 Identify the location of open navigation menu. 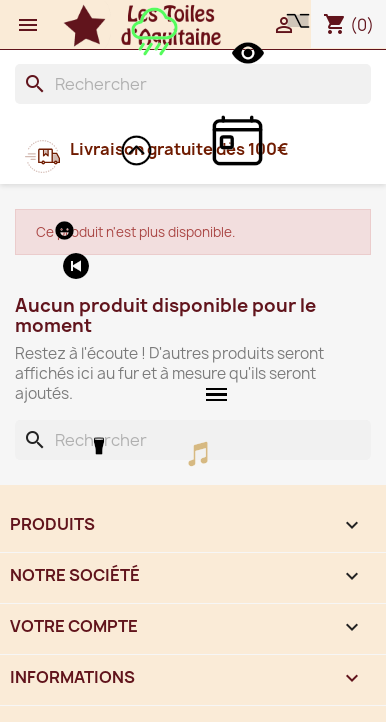
(216, 394).